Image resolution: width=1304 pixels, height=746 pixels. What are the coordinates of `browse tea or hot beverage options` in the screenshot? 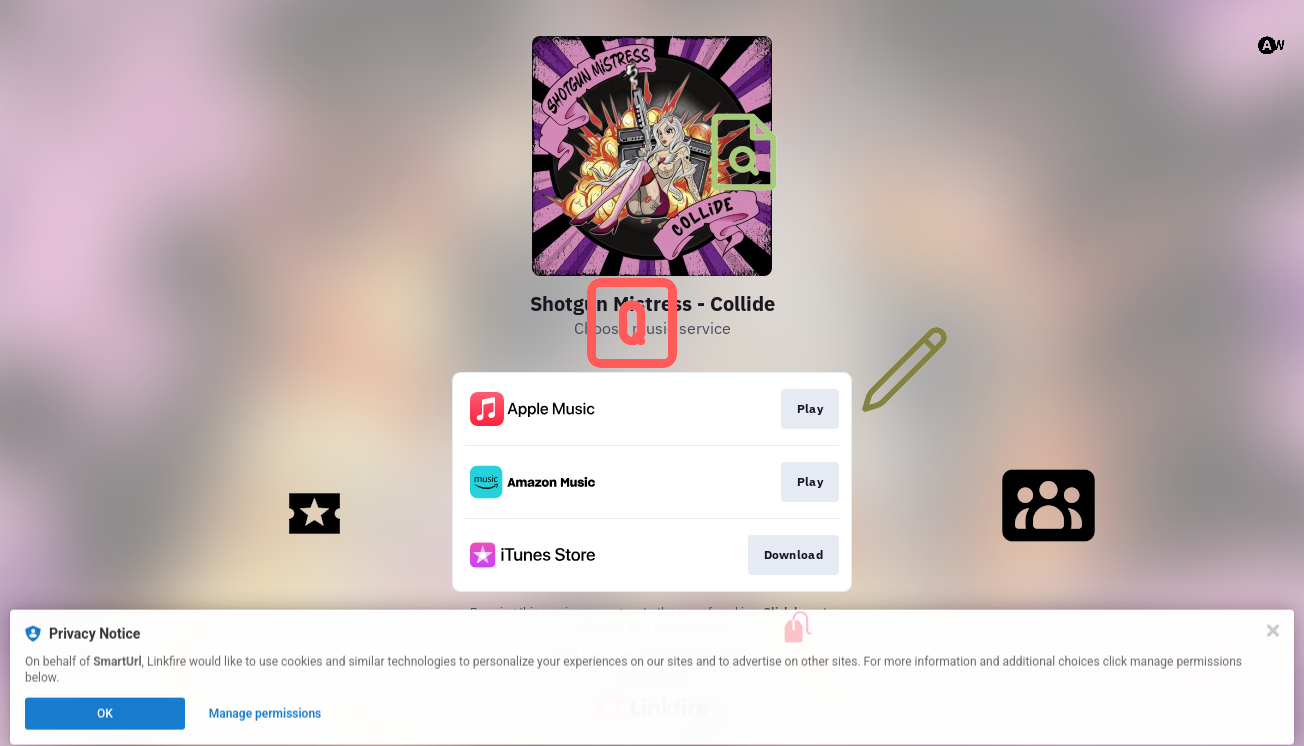 It's located at (797, 628).